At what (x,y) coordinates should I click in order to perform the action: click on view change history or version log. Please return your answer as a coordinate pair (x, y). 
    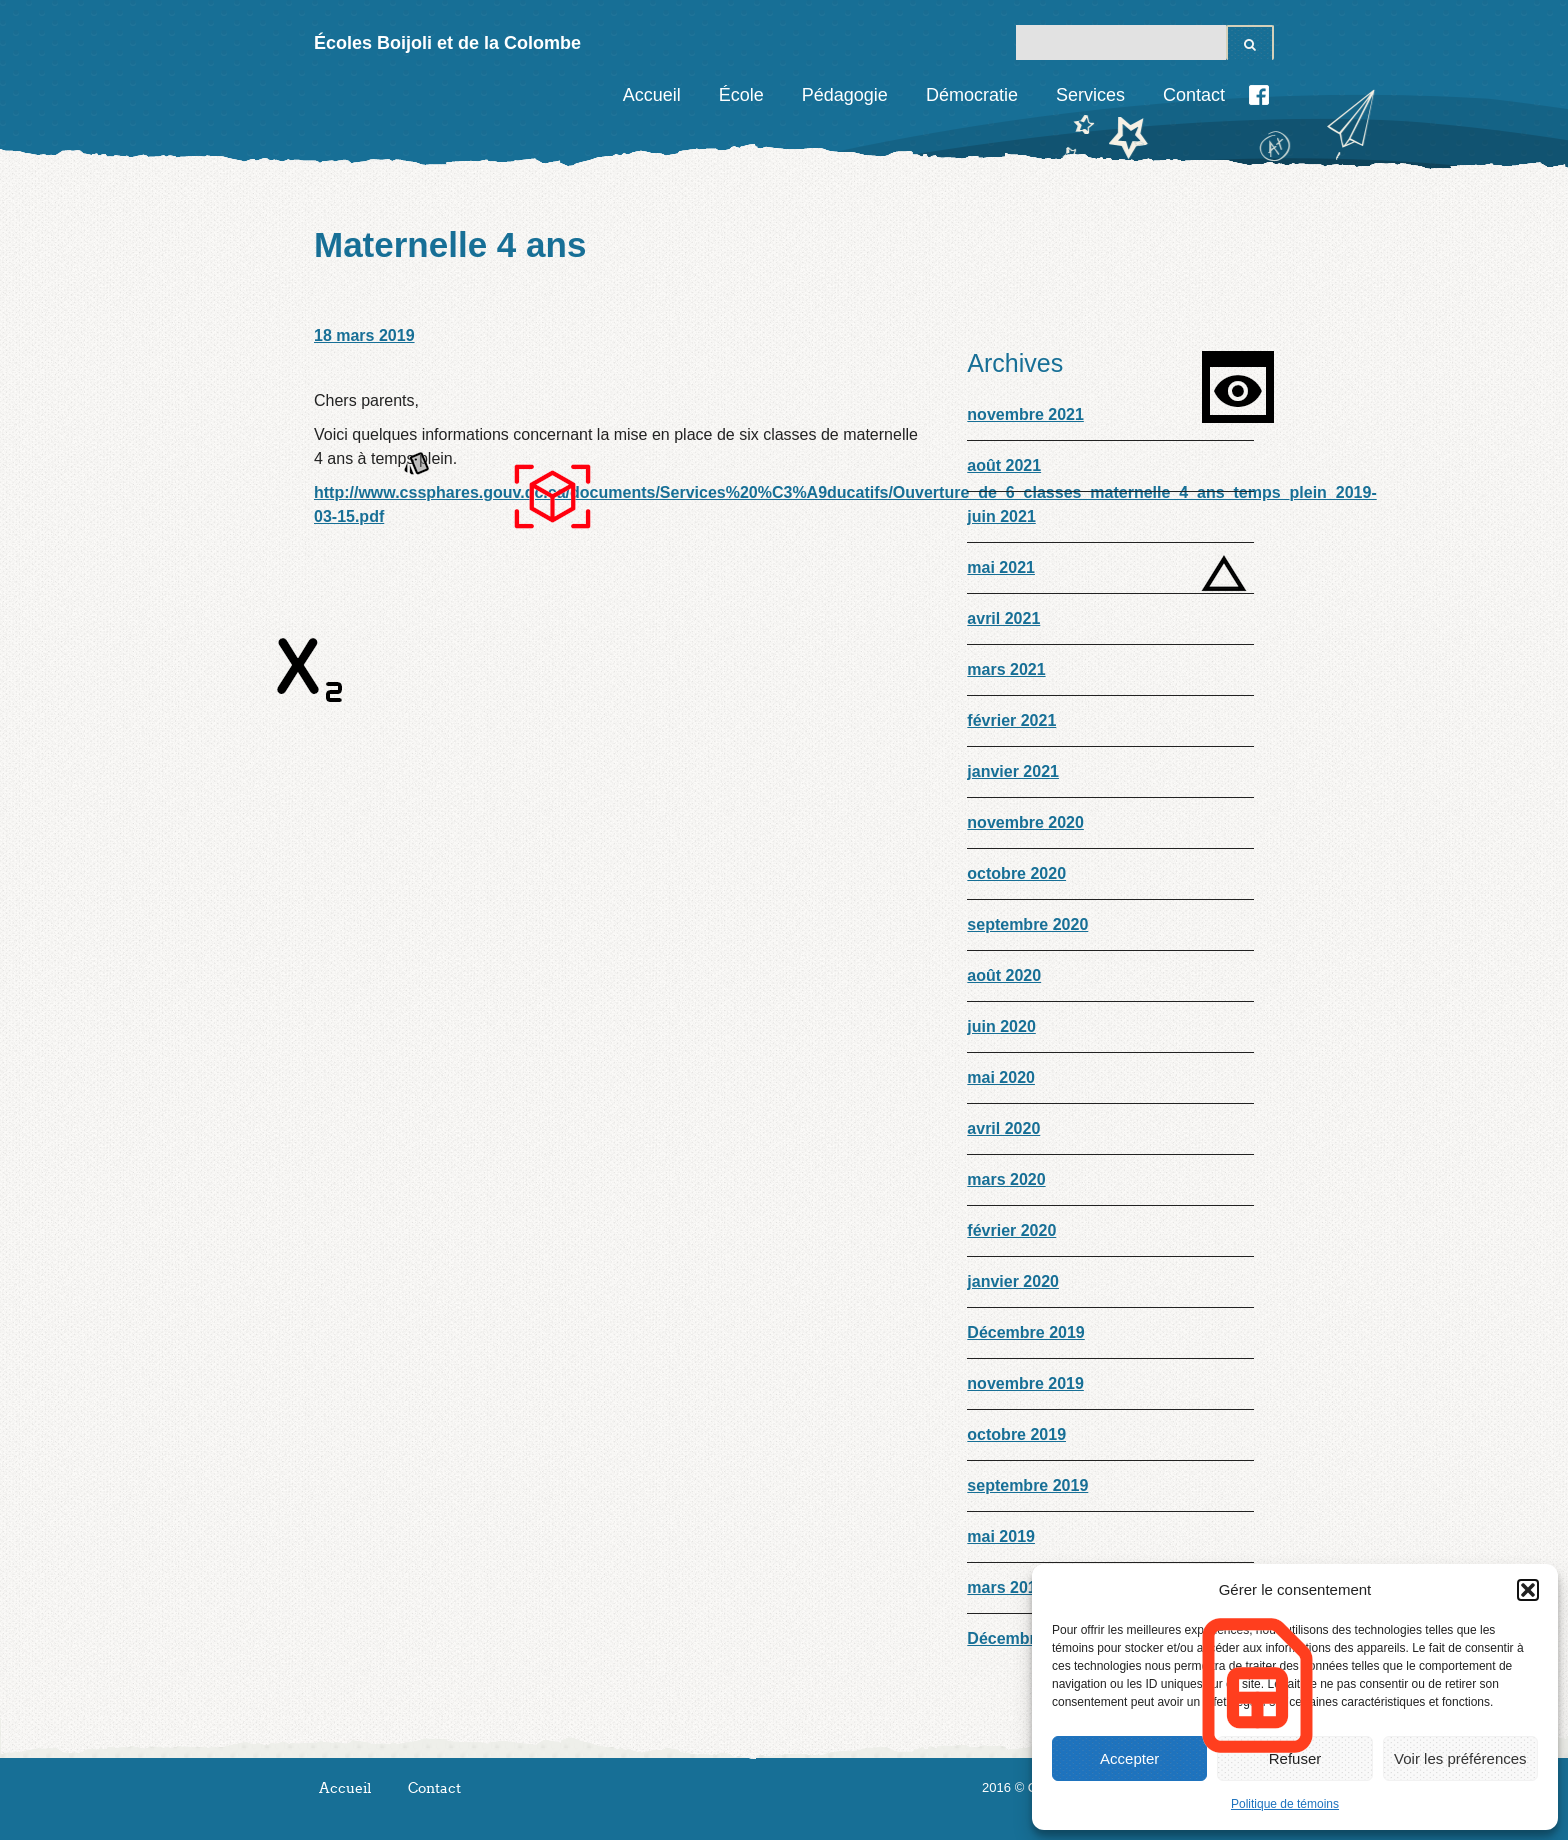
    Looking at the image, I should click on (1224, 573).